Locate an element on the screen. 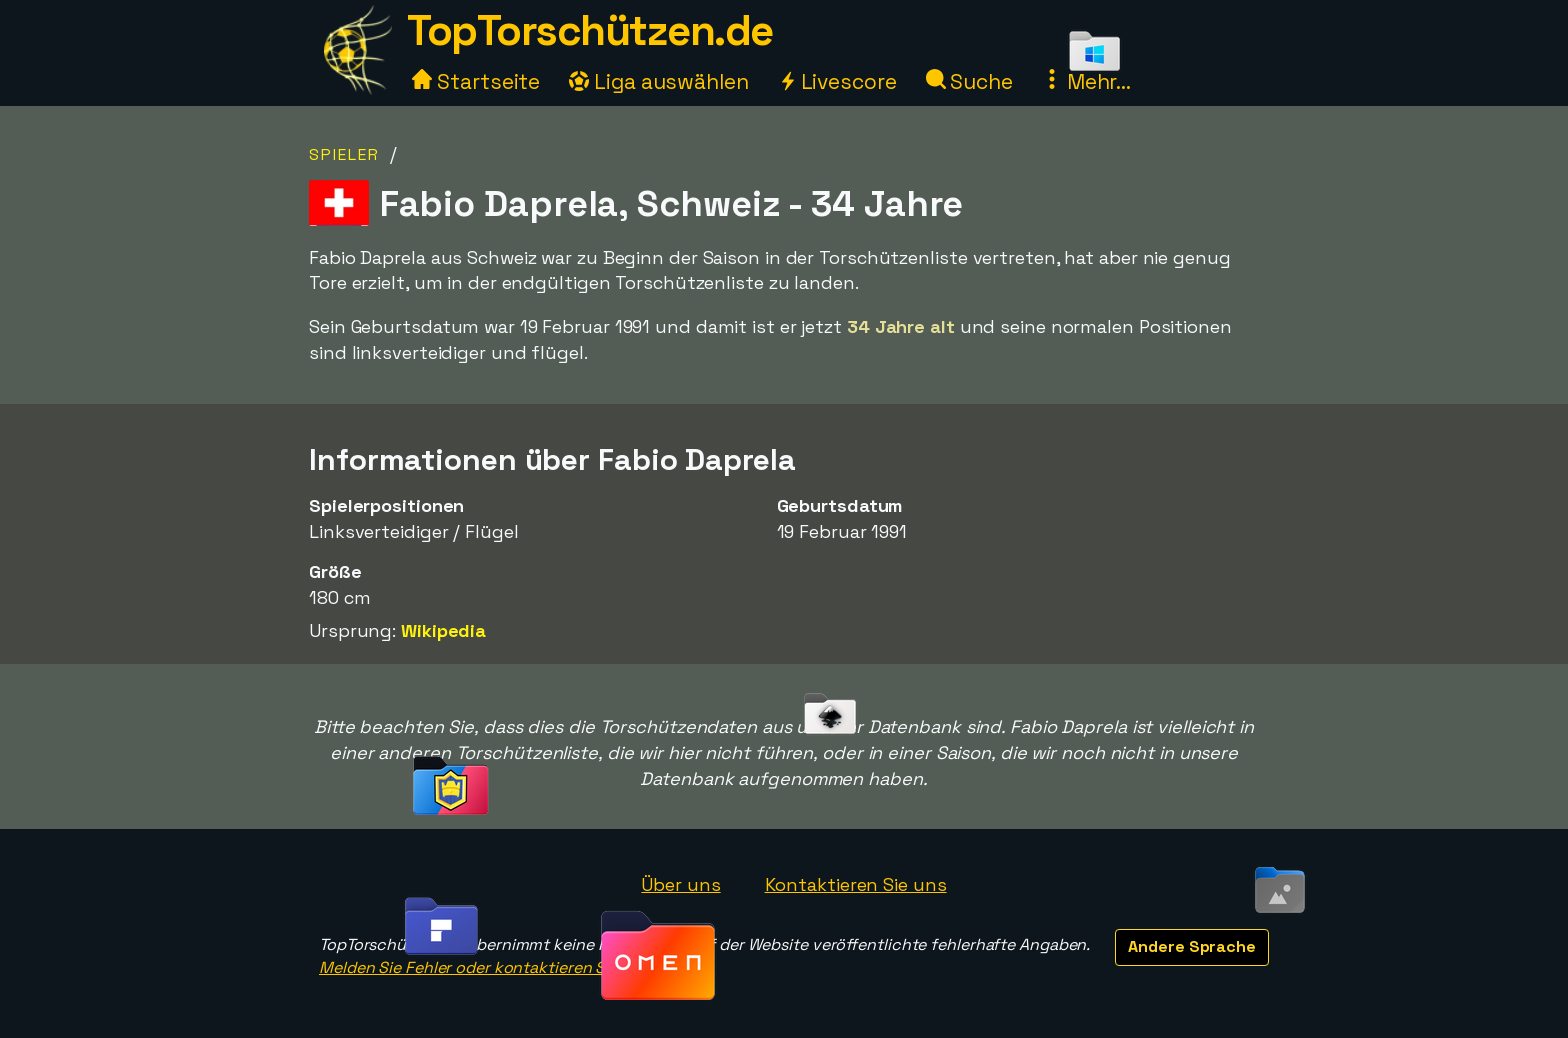 Image resolution: width=1568 pixels, height=1038 pixels. open inkscape project files folder is located at coordinates (830, 715).